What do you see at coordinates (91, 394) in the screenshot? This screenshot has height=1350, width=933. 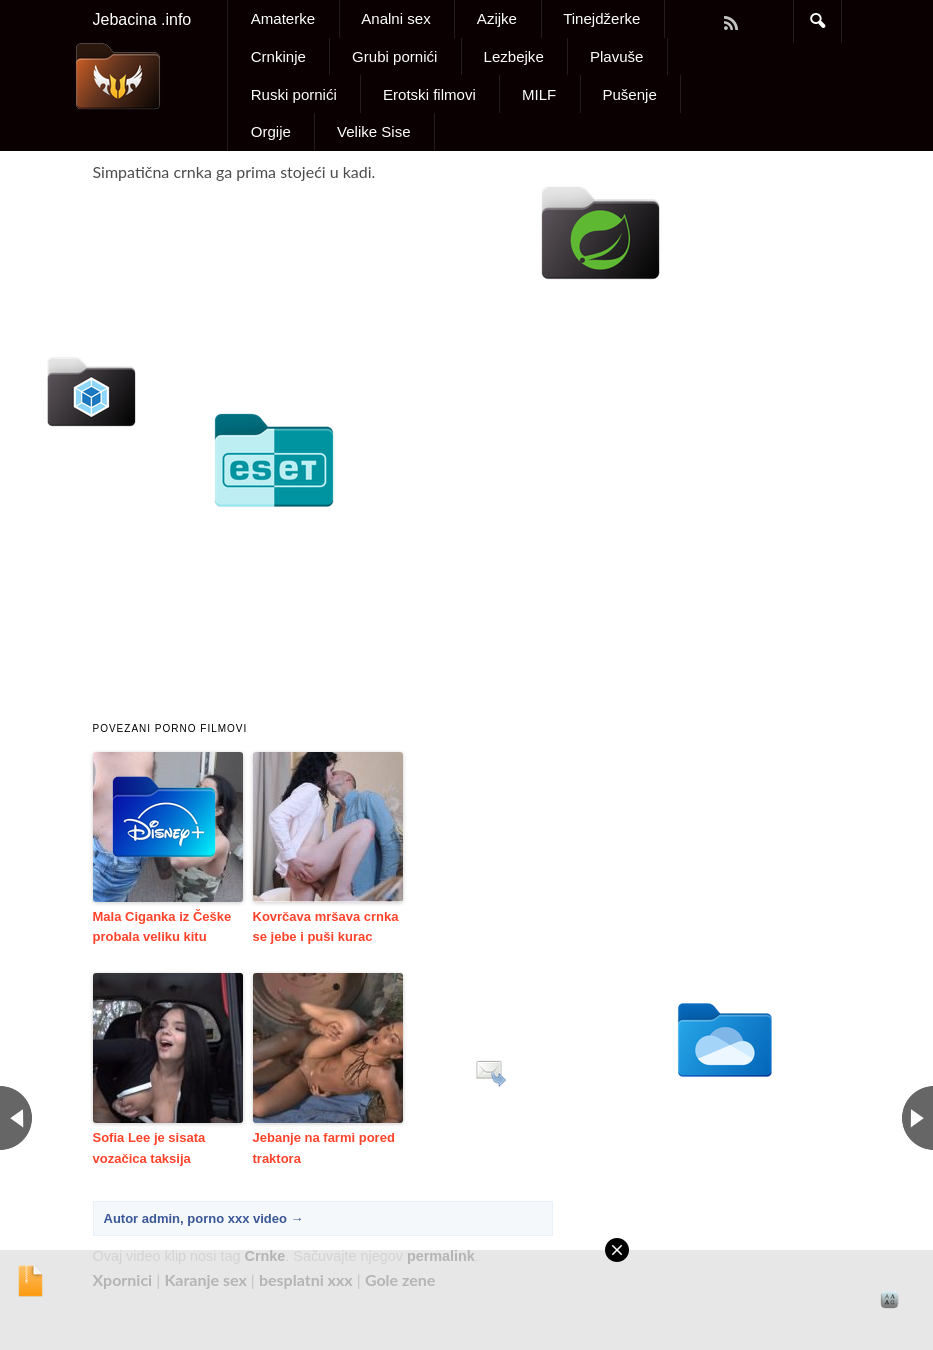 I see `open webpack project folder` at bounding box center [91, 394].